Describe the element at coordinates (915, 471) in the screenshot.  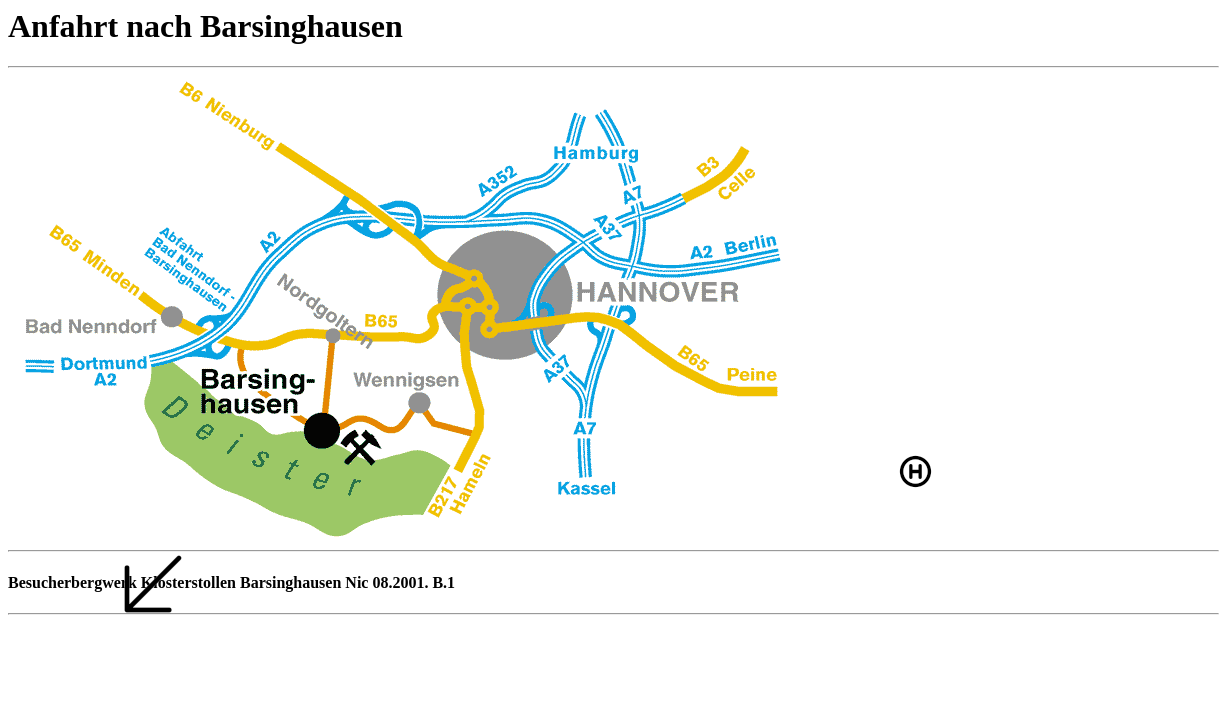
I see `navigate to section H or category H` at that location.